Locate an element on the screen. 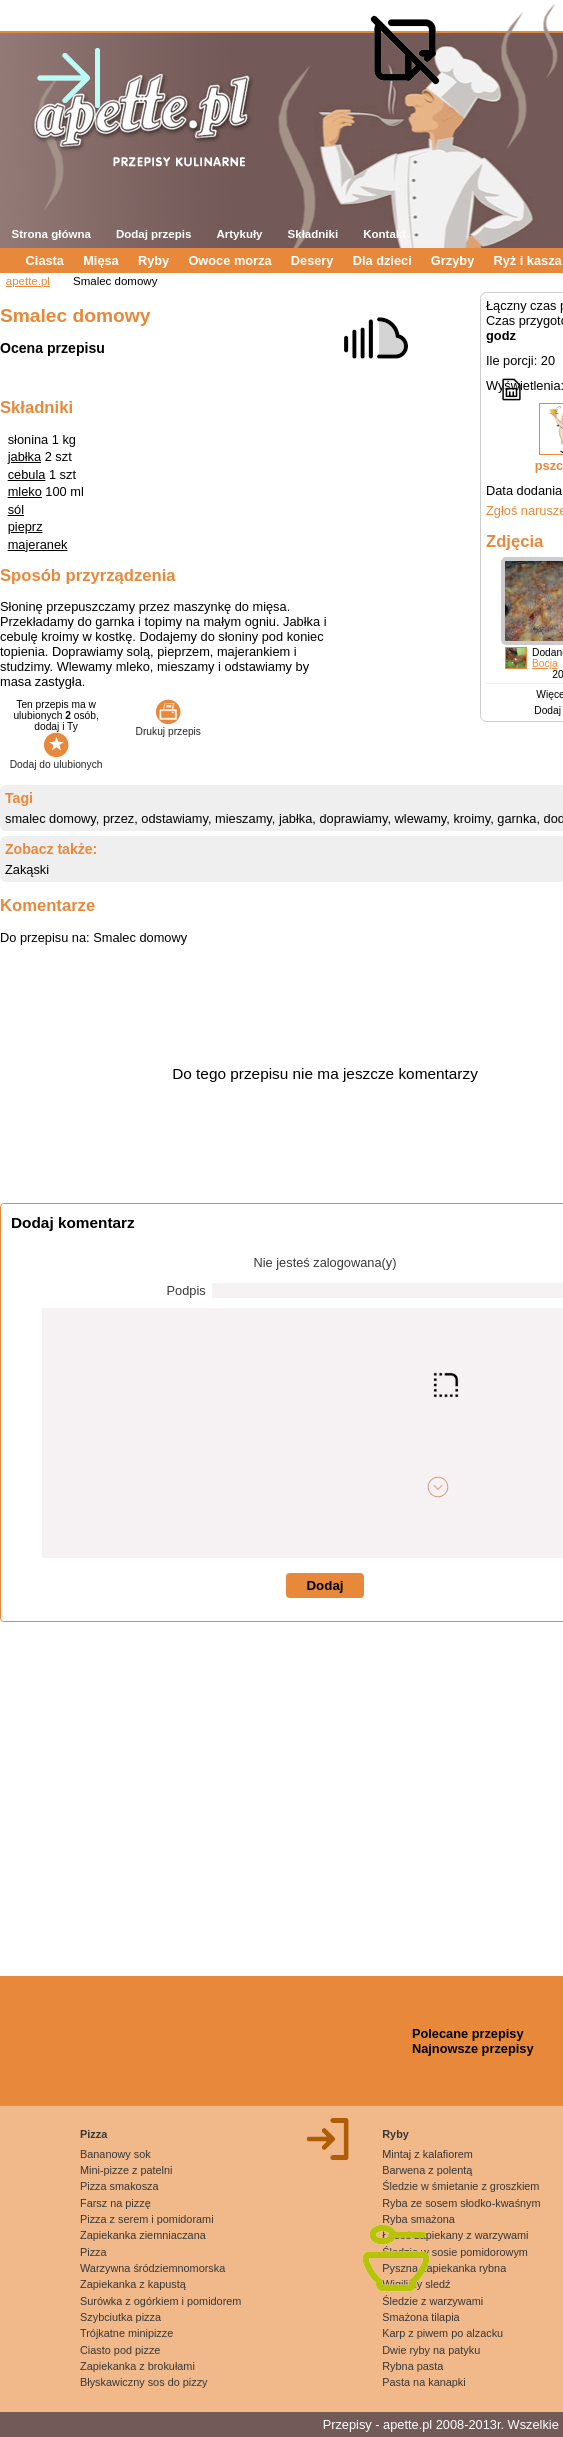 The height and width of the screenshot is (2437, 563). notes feature is disabled or unavailable is located at coordinates (405, 50).